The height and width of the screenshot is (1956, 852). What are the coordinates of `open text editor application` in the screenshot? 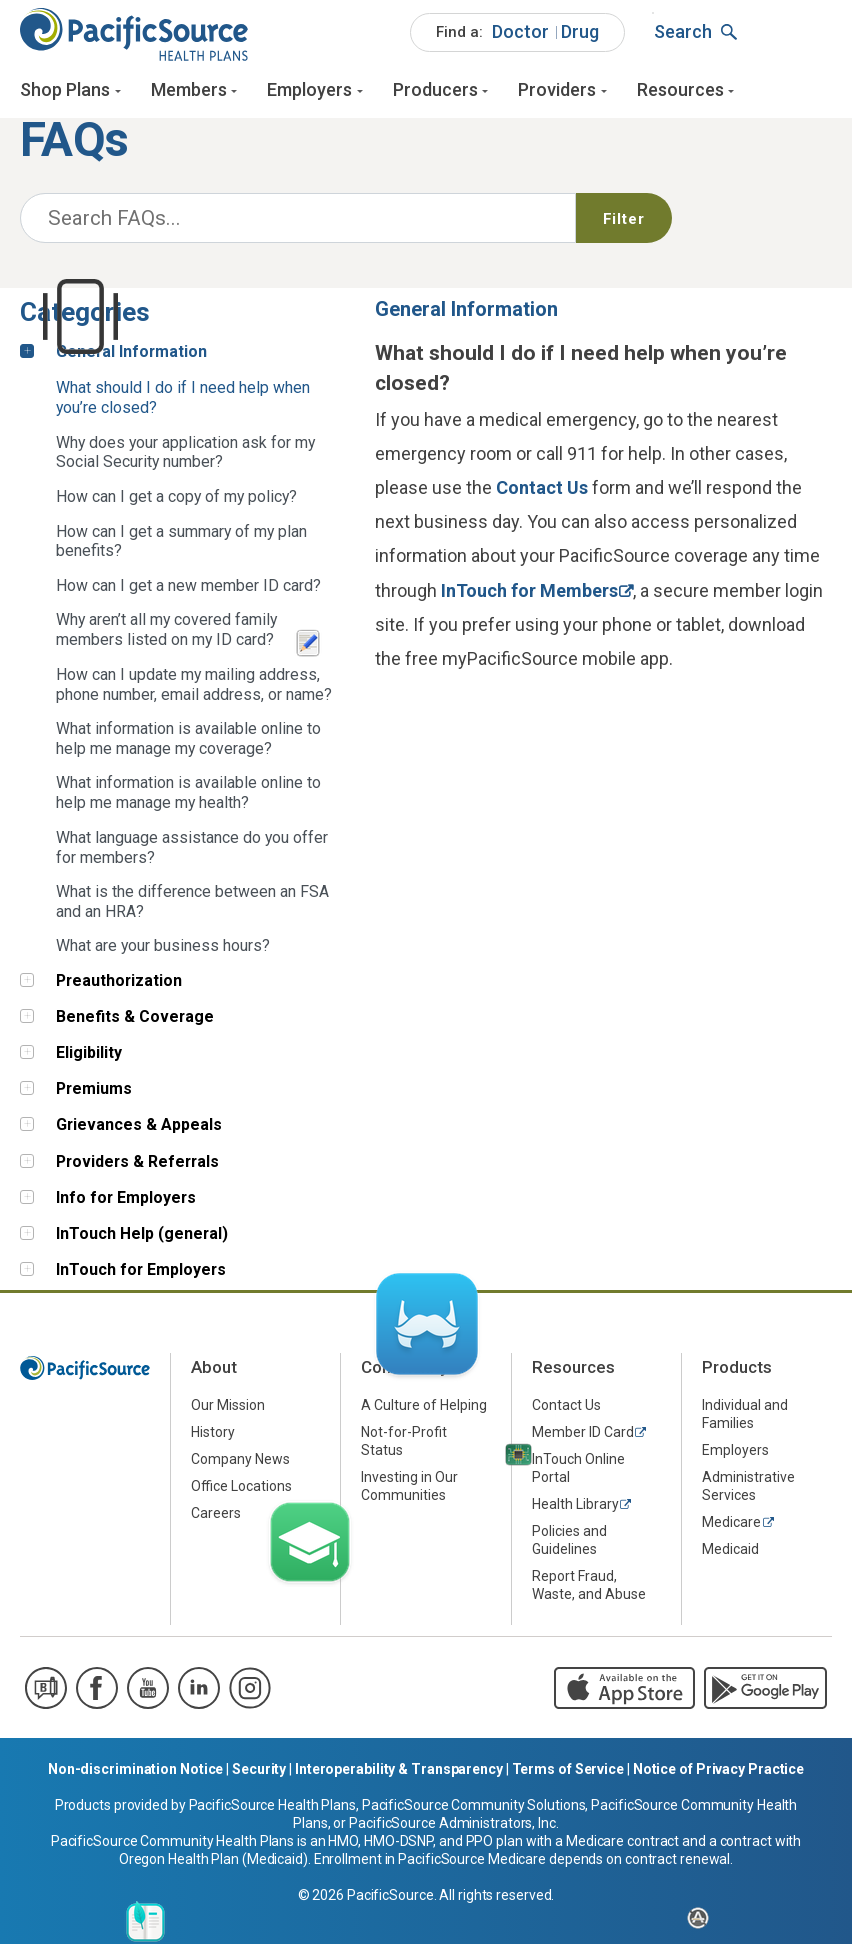 It's located at (308, 643).